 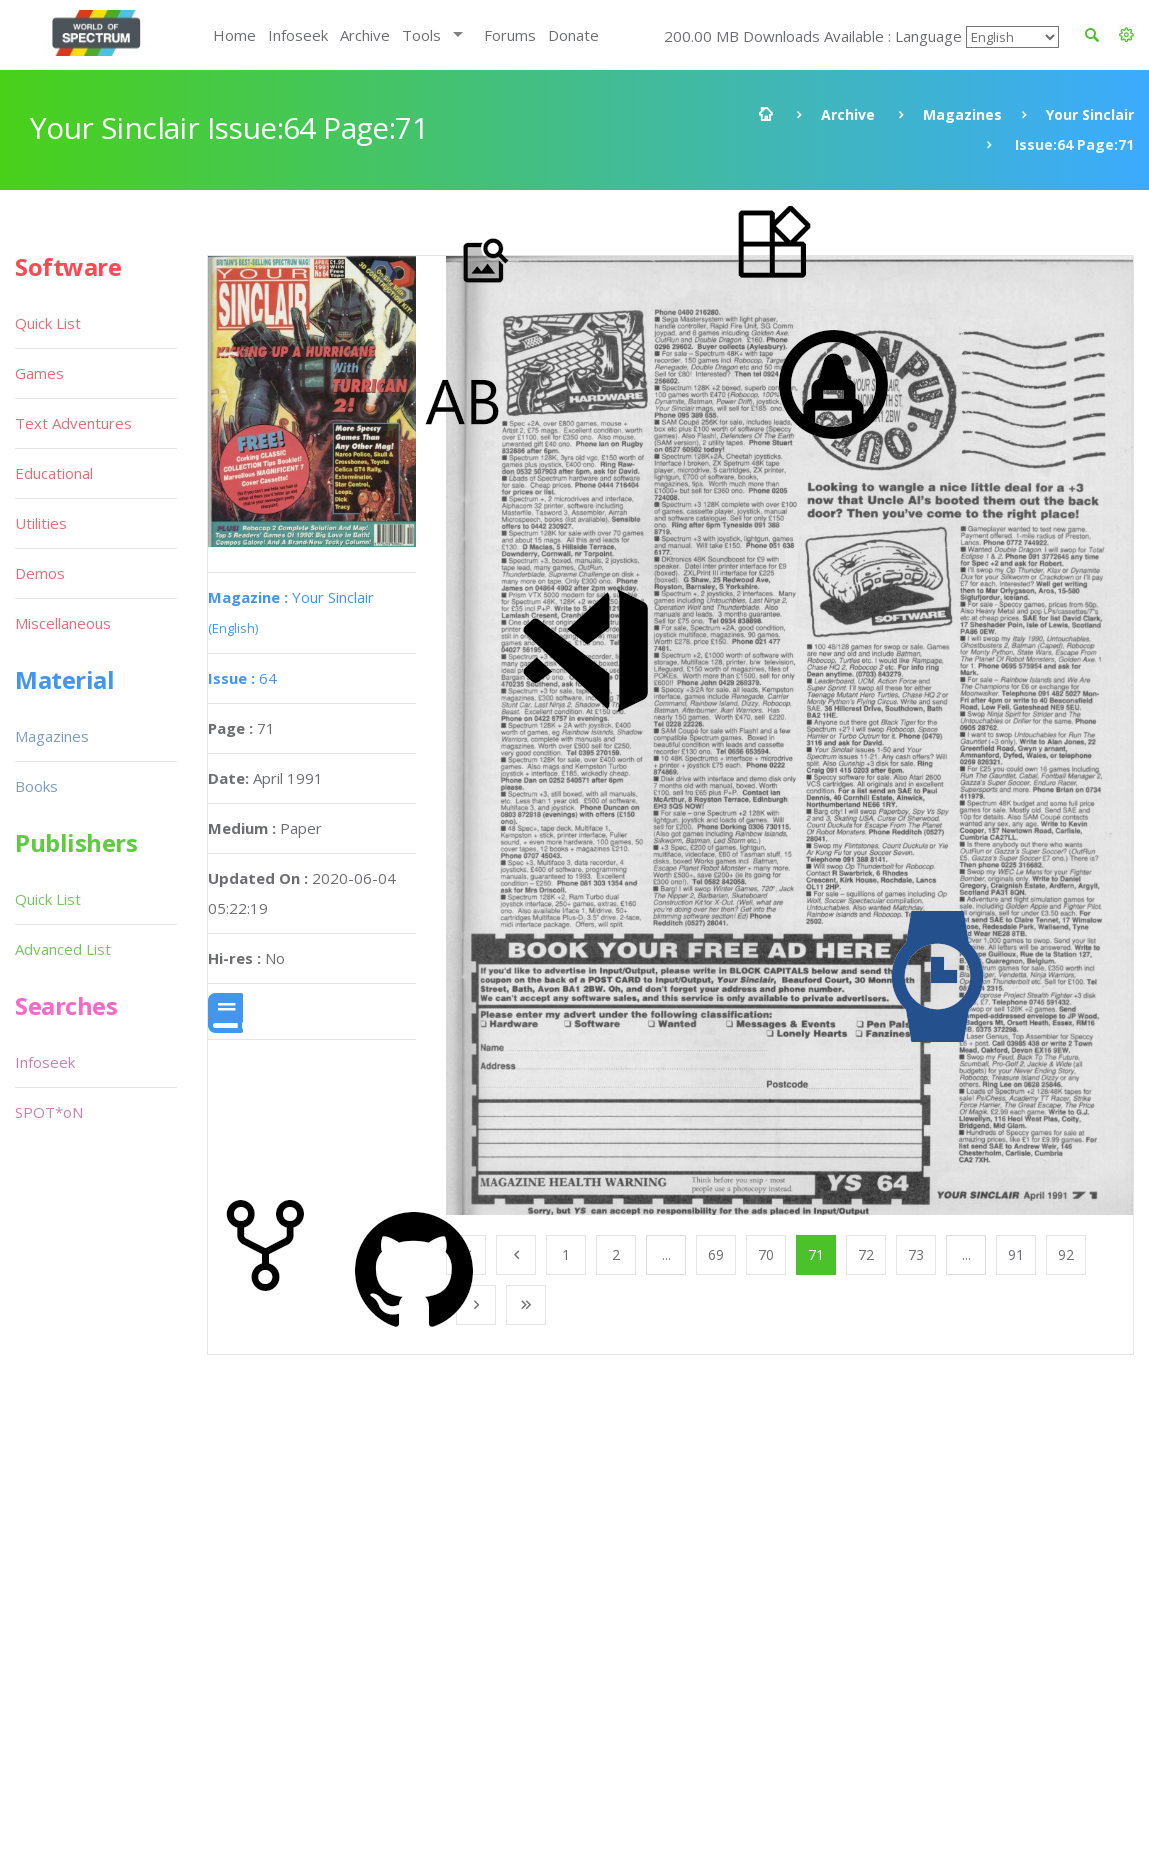 What do you see at coordinates (937, 976) in the screenshot?
I see `view time or clock settings` at bounding box center [937, 976].